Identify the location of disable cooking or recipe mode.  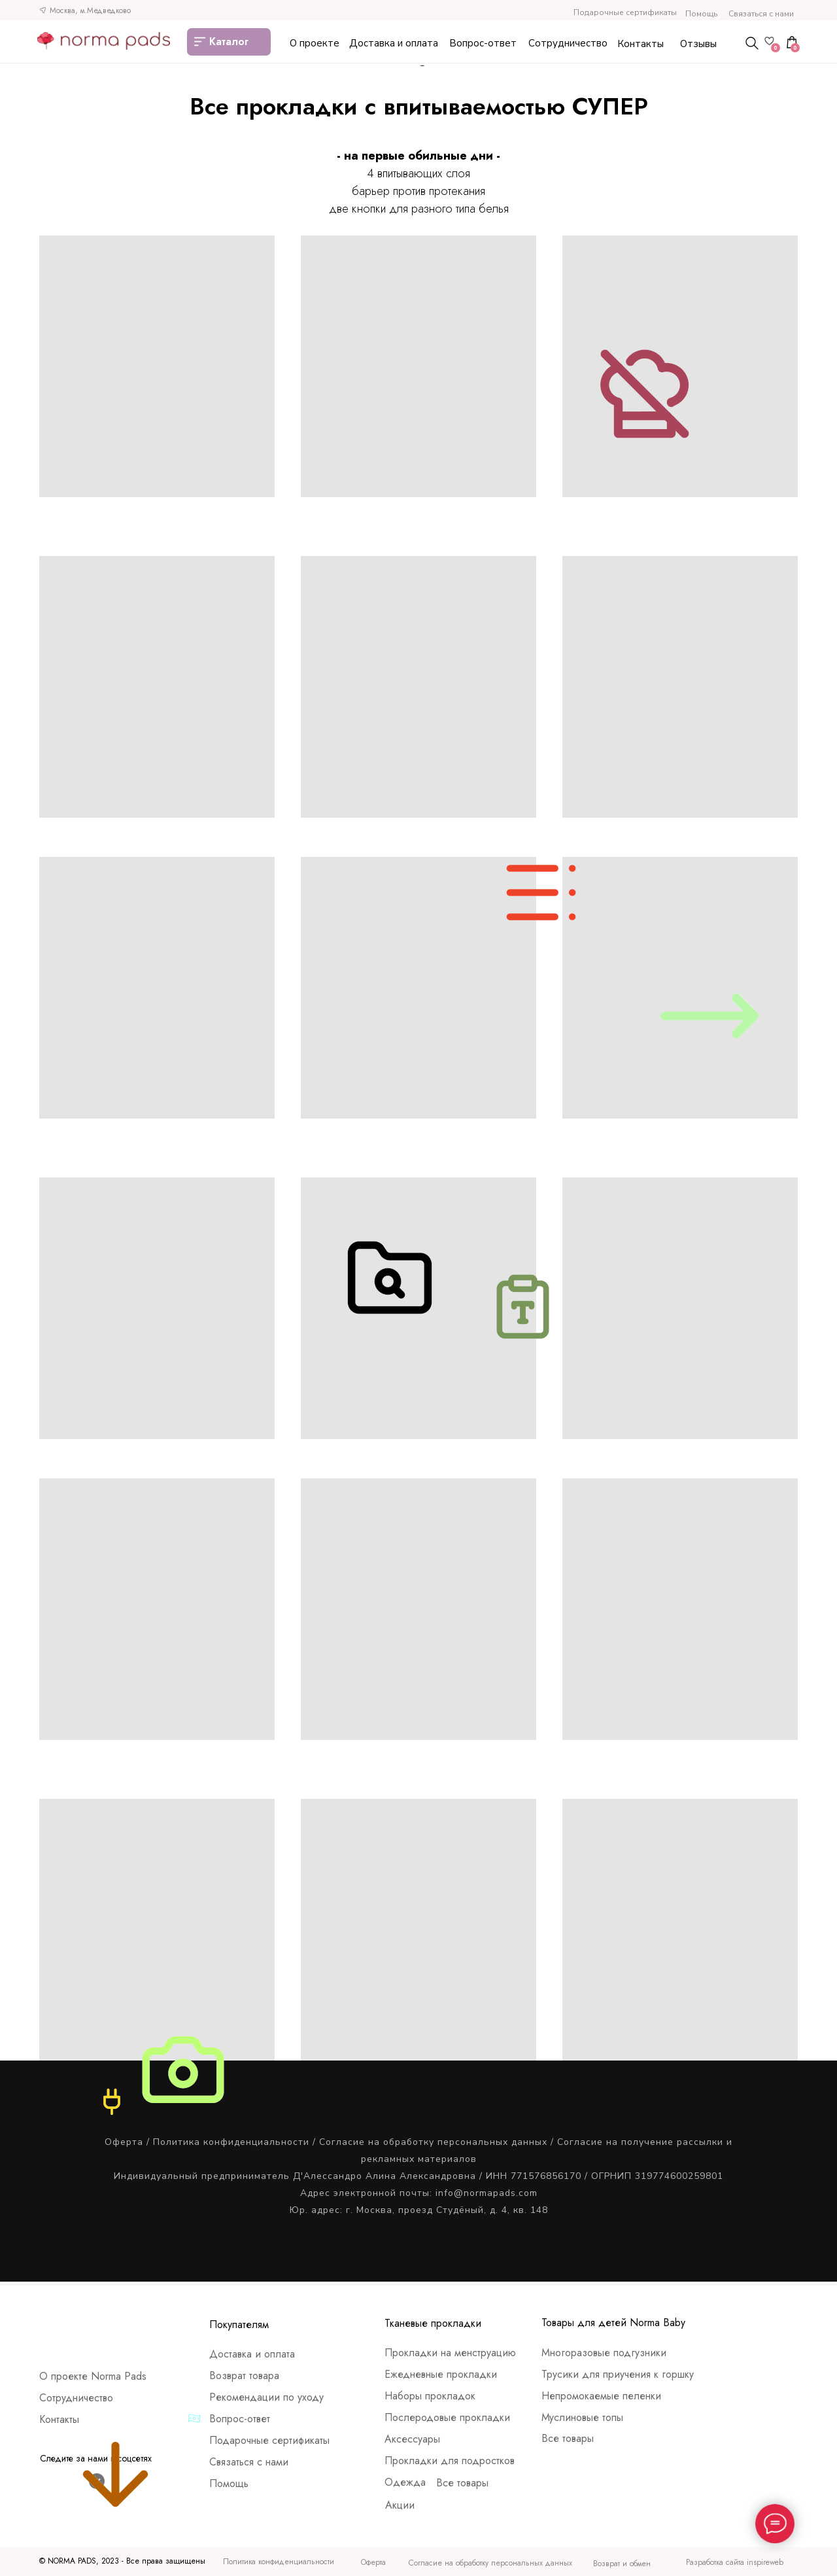
(645, 394).